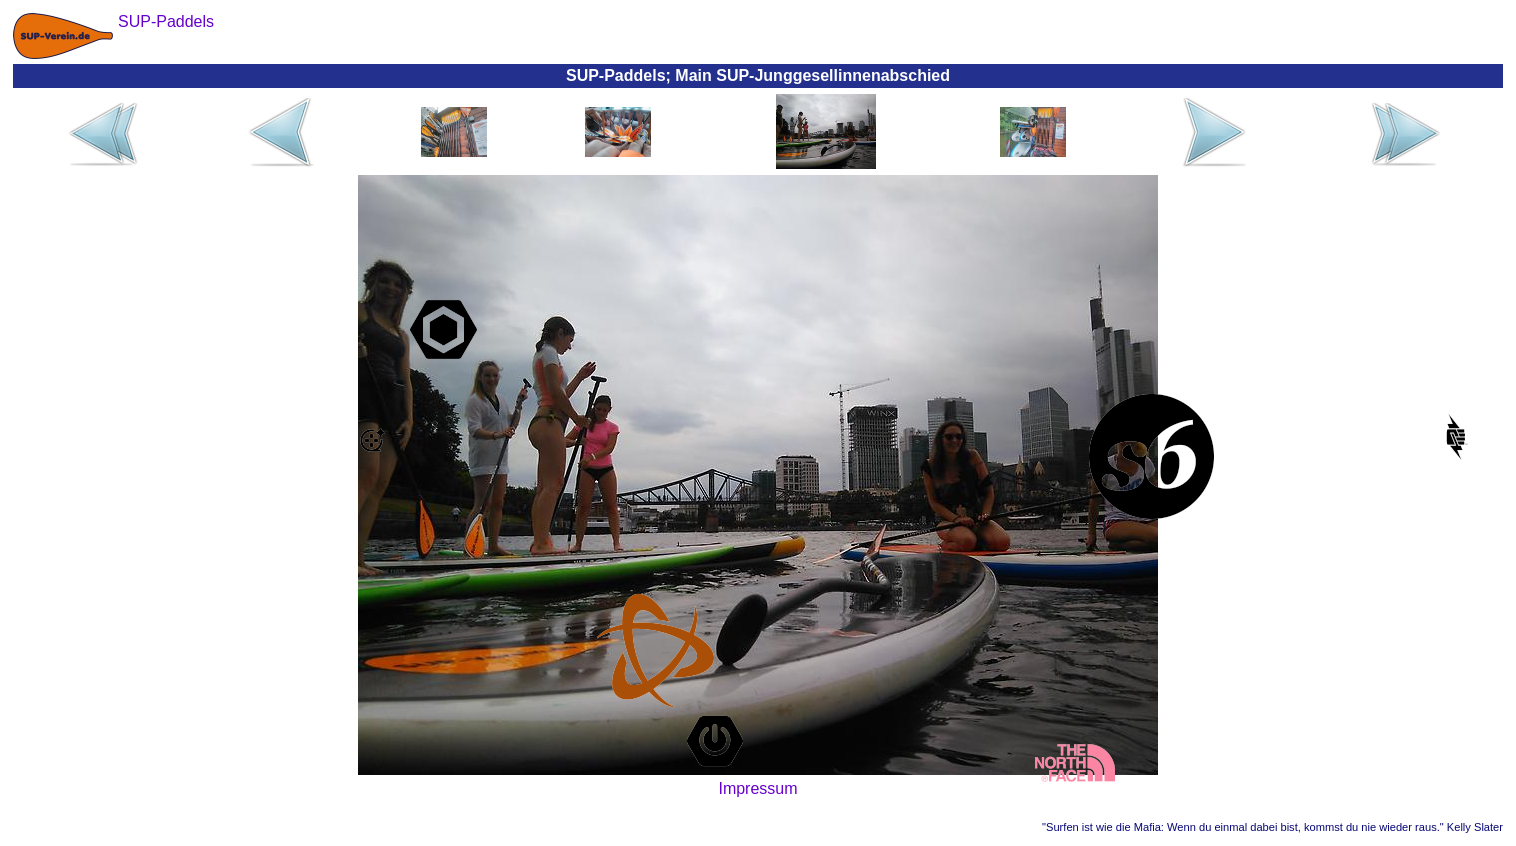  I want to click on eslint code linting tool logo, so click(443, 329).